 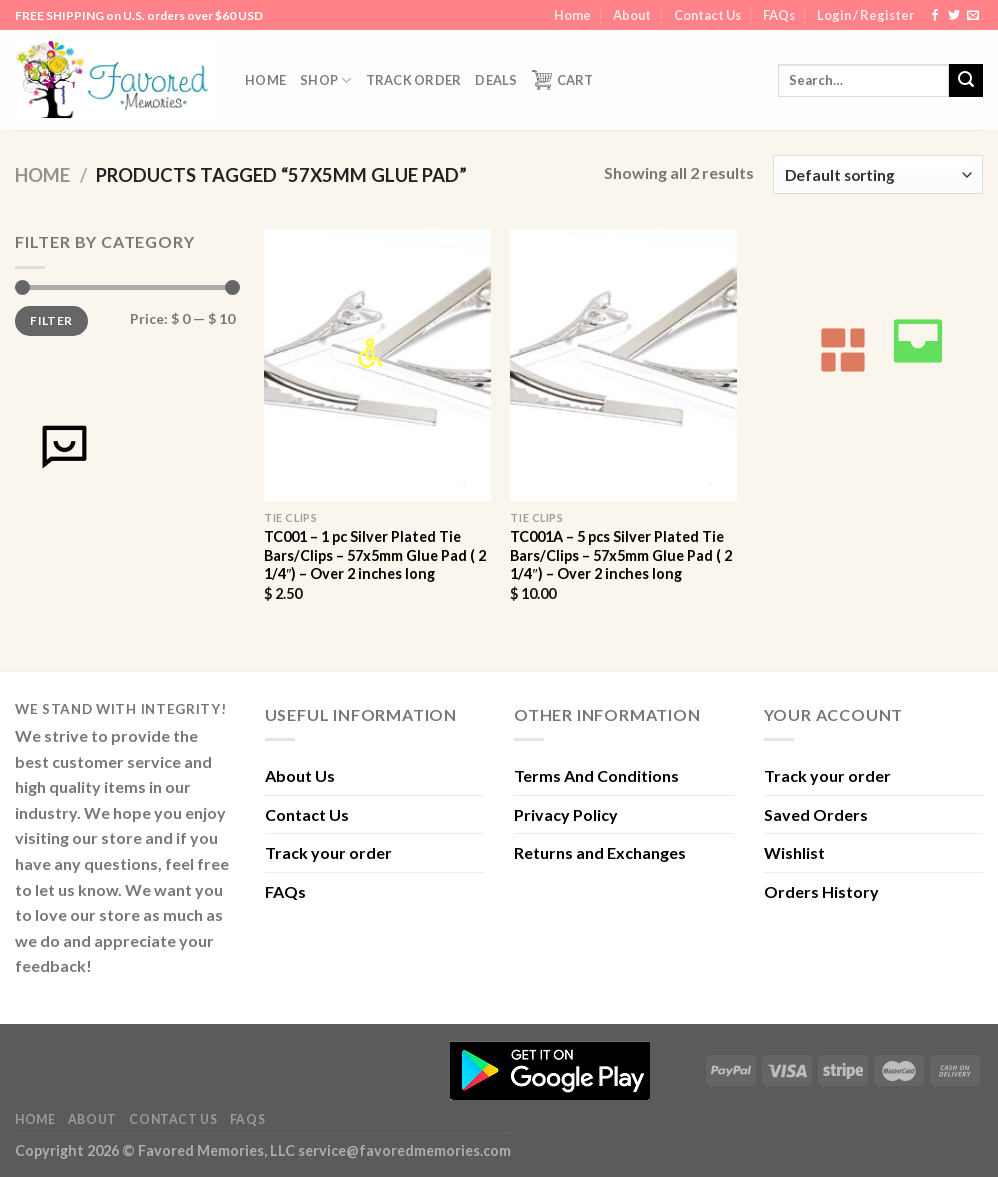 I want to click on indicates wheelchair accessible facilities, so click(x=370, y=353).